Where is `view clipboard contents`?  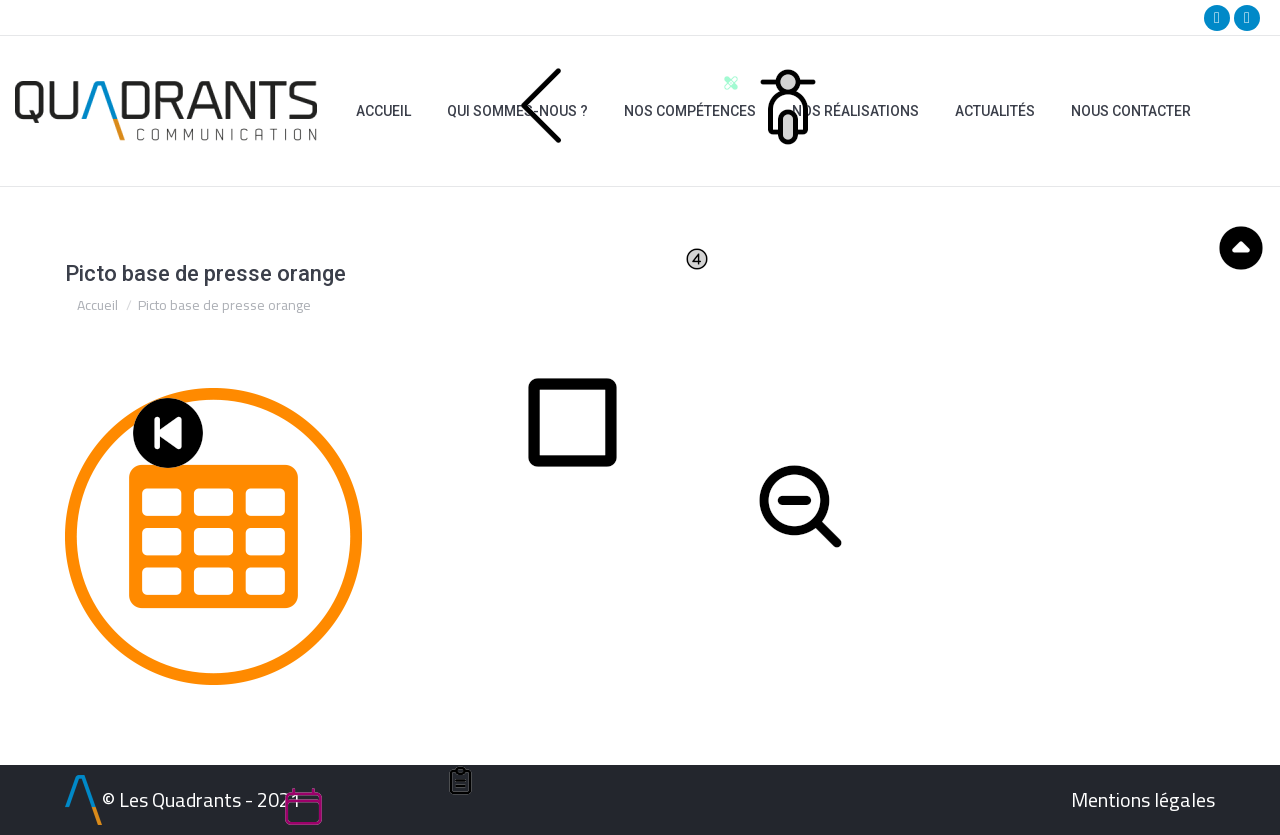
view clipboard contents is located at coordinates (460, 780).